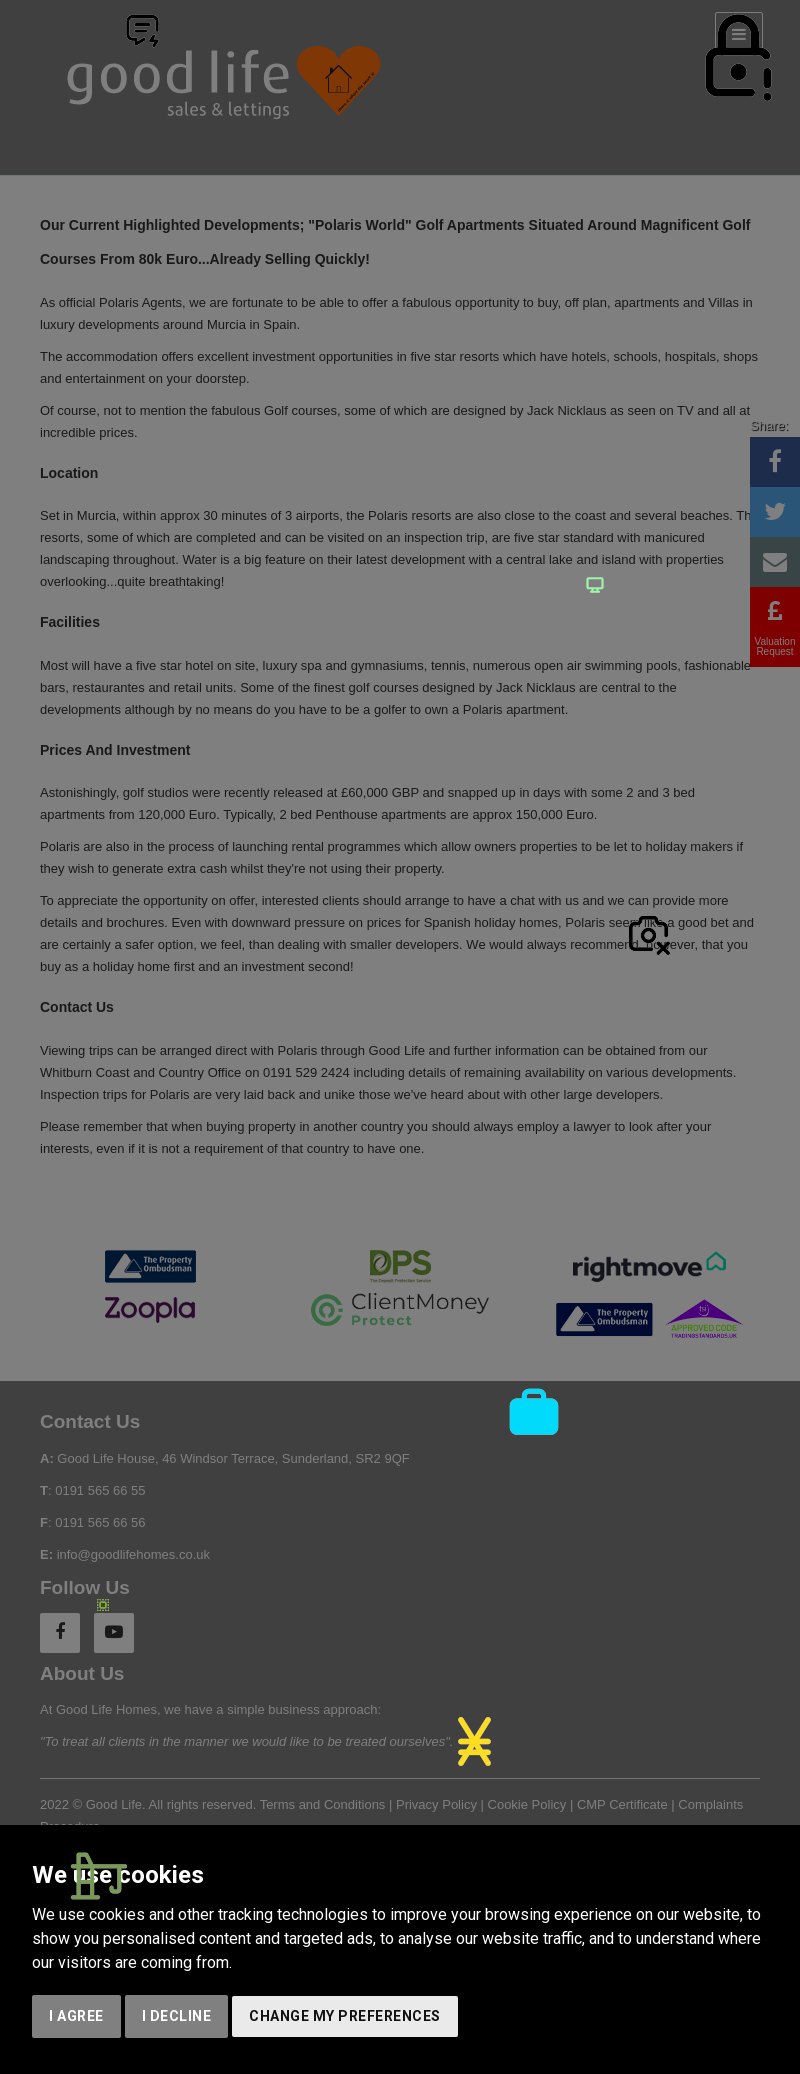  I want to click on select all items in the current view, so click(103, 1605).